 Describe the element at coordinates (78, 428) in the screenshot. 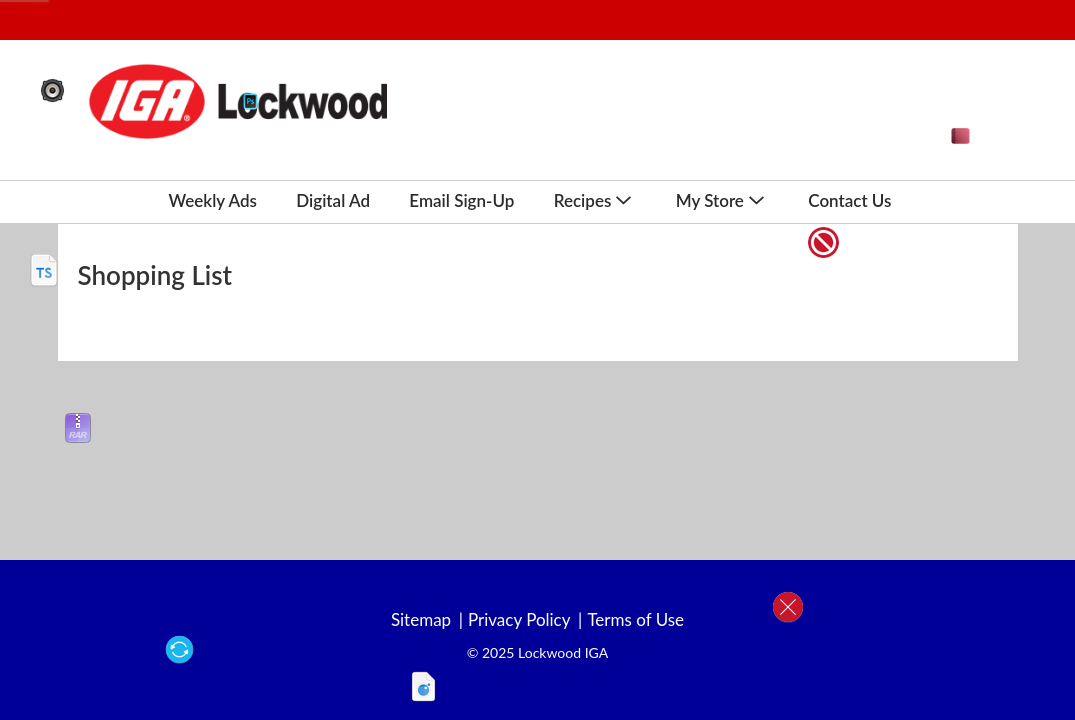

I see `a compressed RAR archive file` at that location.